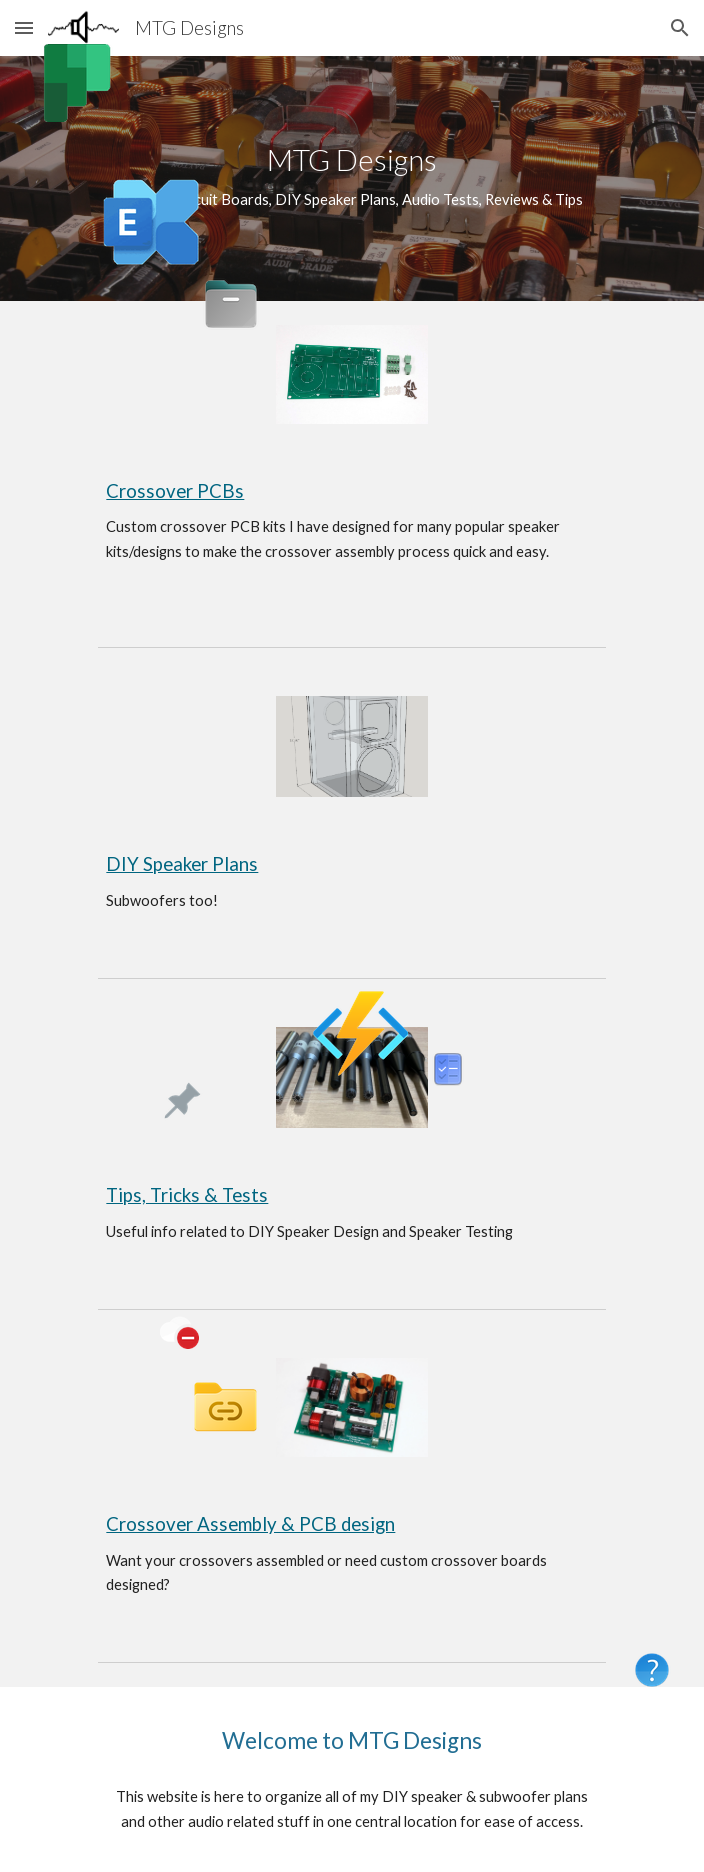 The height and width of the screenshot is (1872, 704). Describe the element at coordinates (77, 83) in the screenshot. I see `open microsoft planner app` at that location.